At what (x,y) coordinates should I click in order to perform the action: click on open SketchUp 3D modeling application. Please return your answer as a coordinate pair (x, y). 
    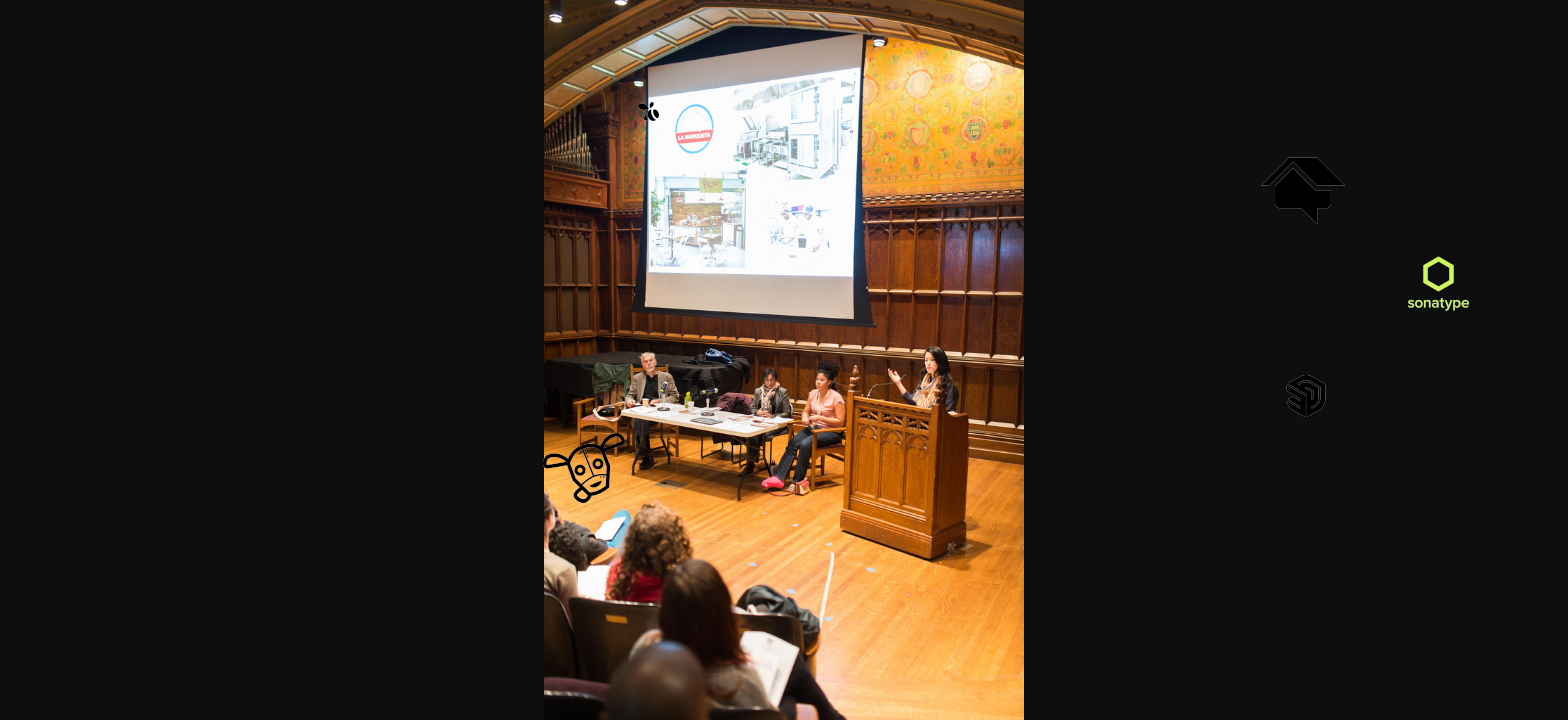
    Looking at the image, I should click on (1306, 396).